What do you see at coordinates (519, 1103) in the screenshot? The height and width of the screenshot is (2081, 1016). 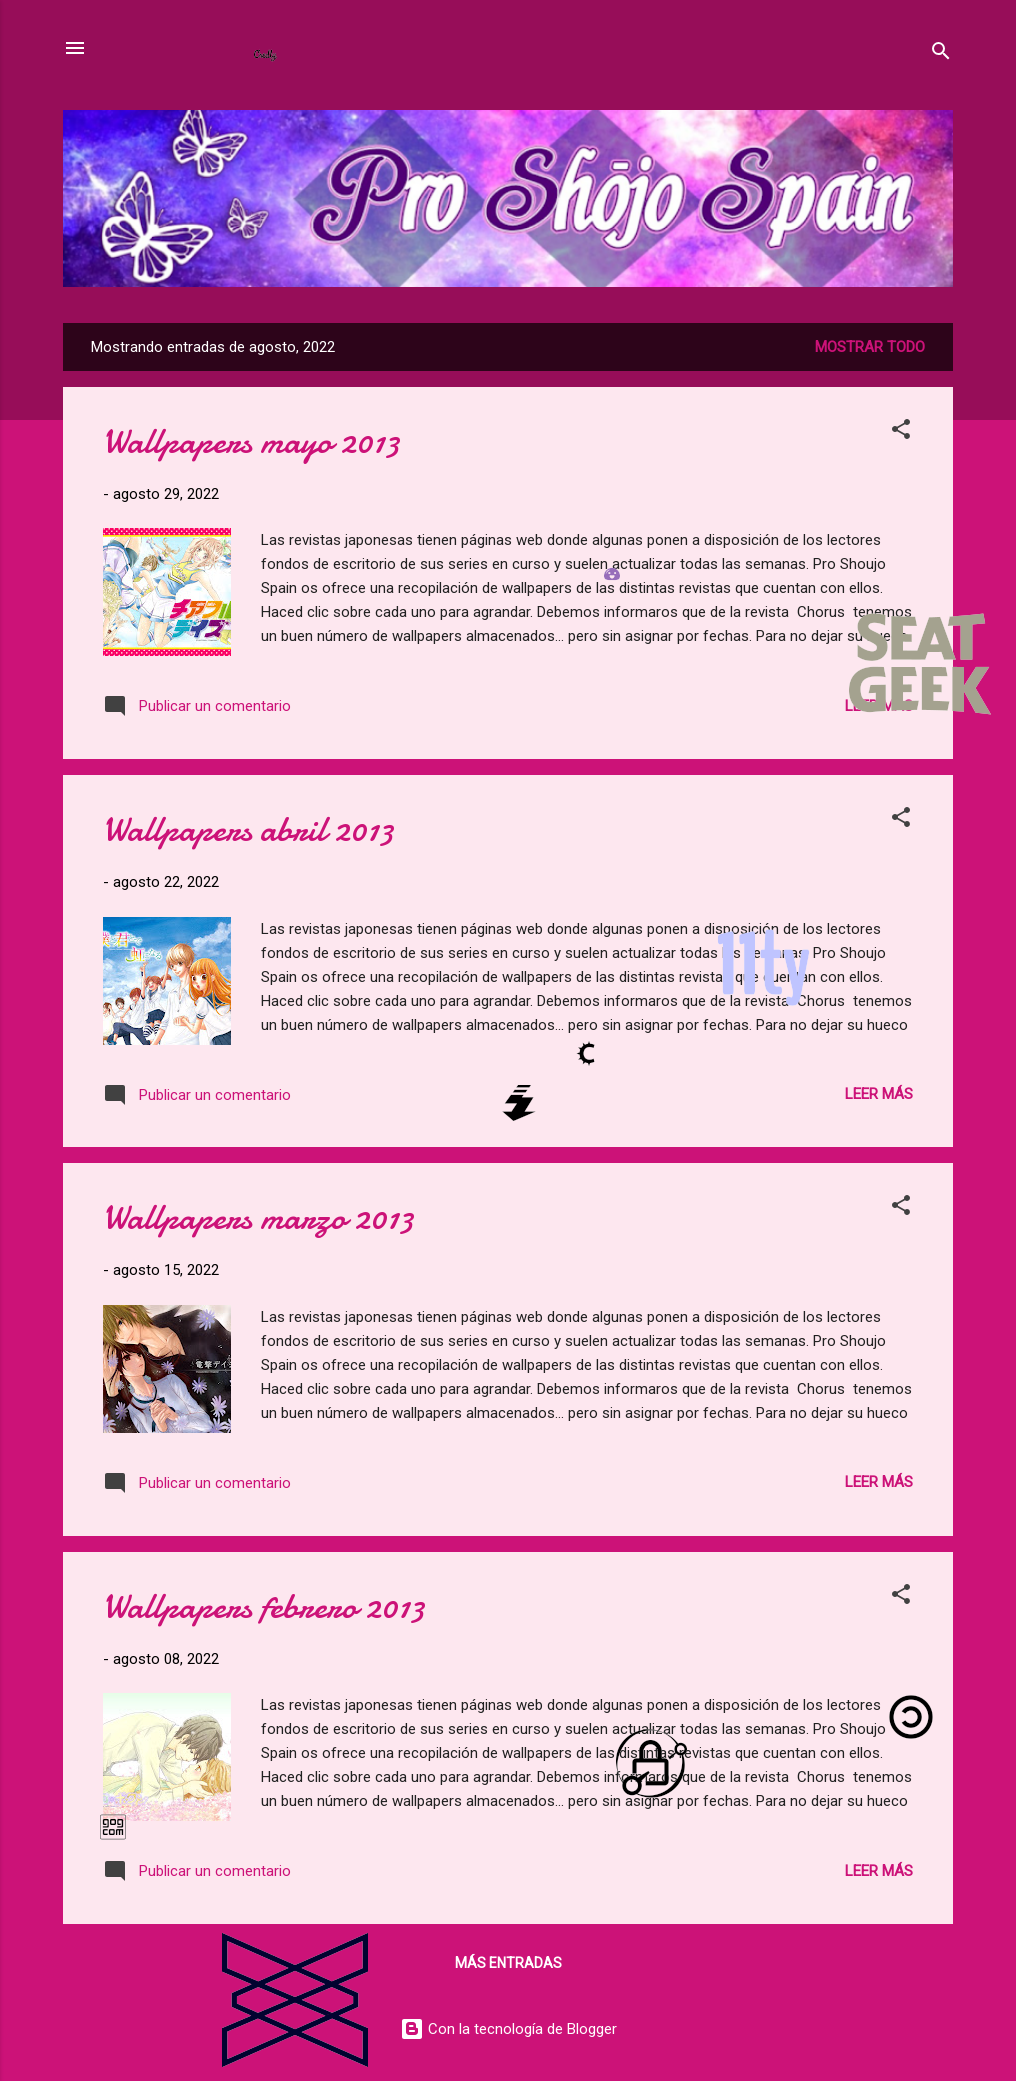 I see `rolldown bundler logo` at bounding box center [519, 1103].